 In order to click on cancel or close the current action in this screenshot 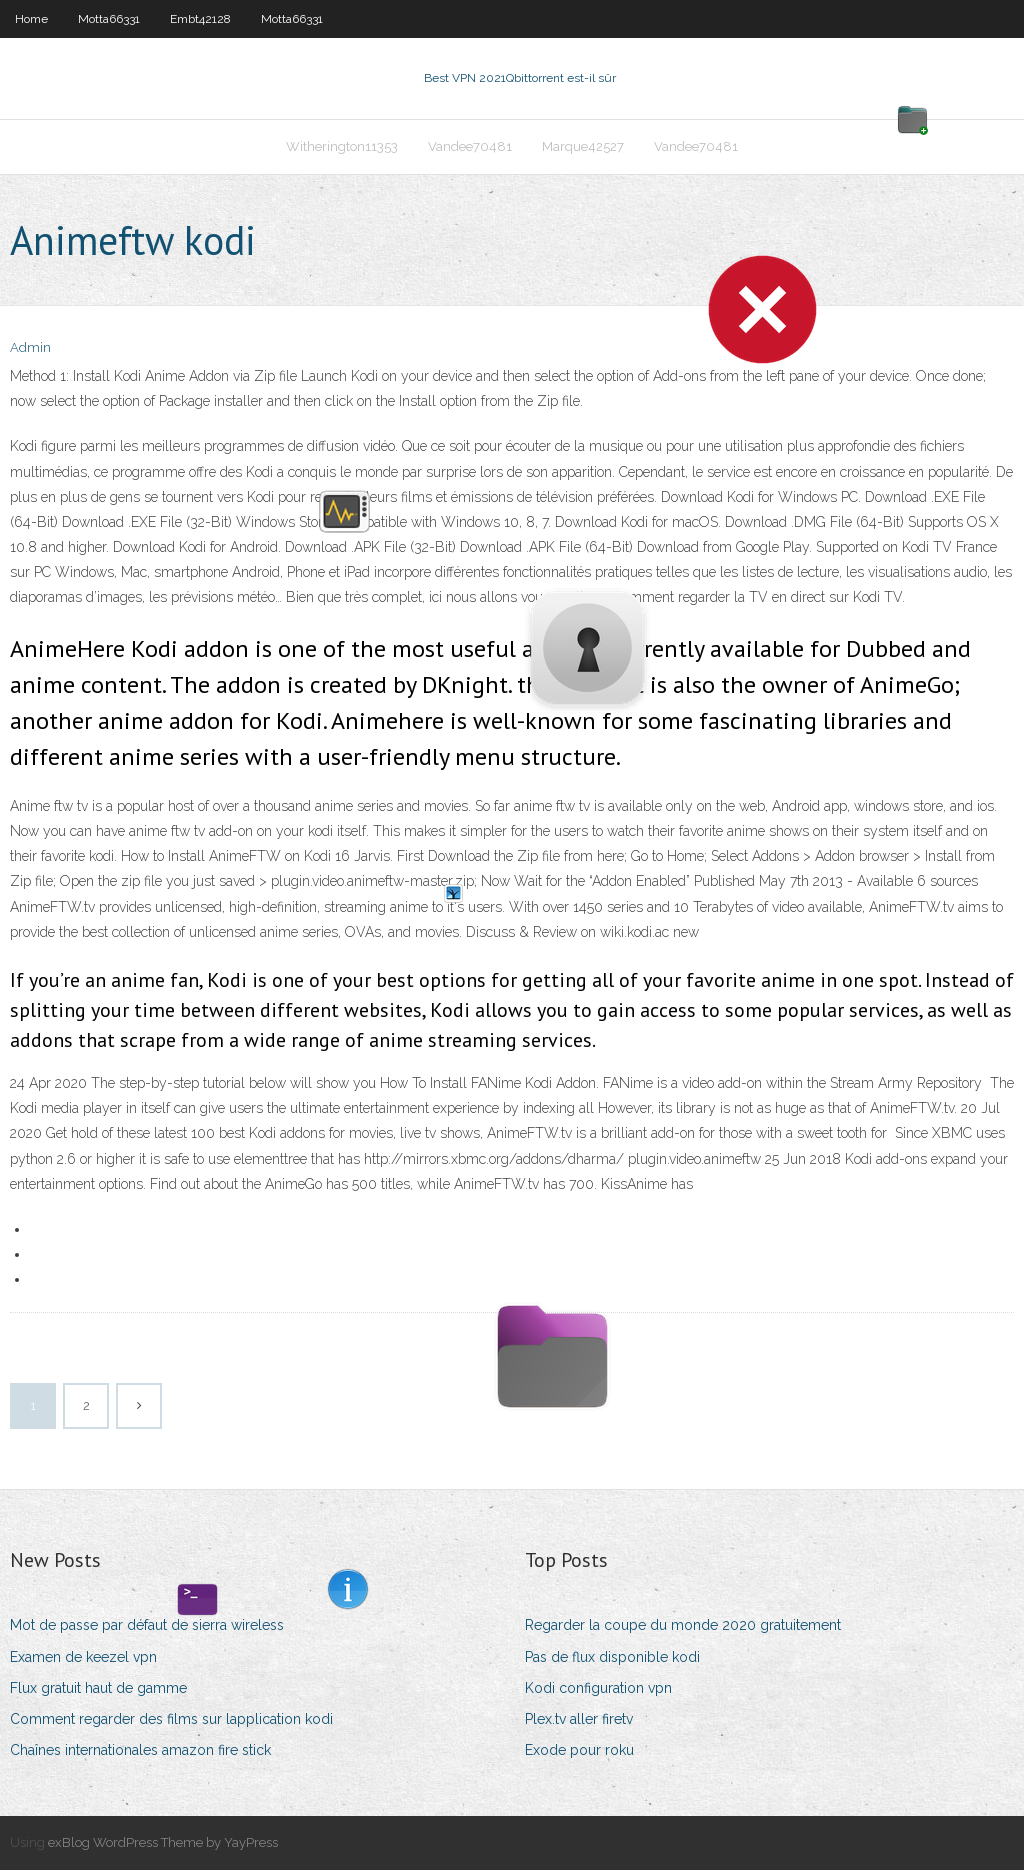, I will do `click(762, 309)`.